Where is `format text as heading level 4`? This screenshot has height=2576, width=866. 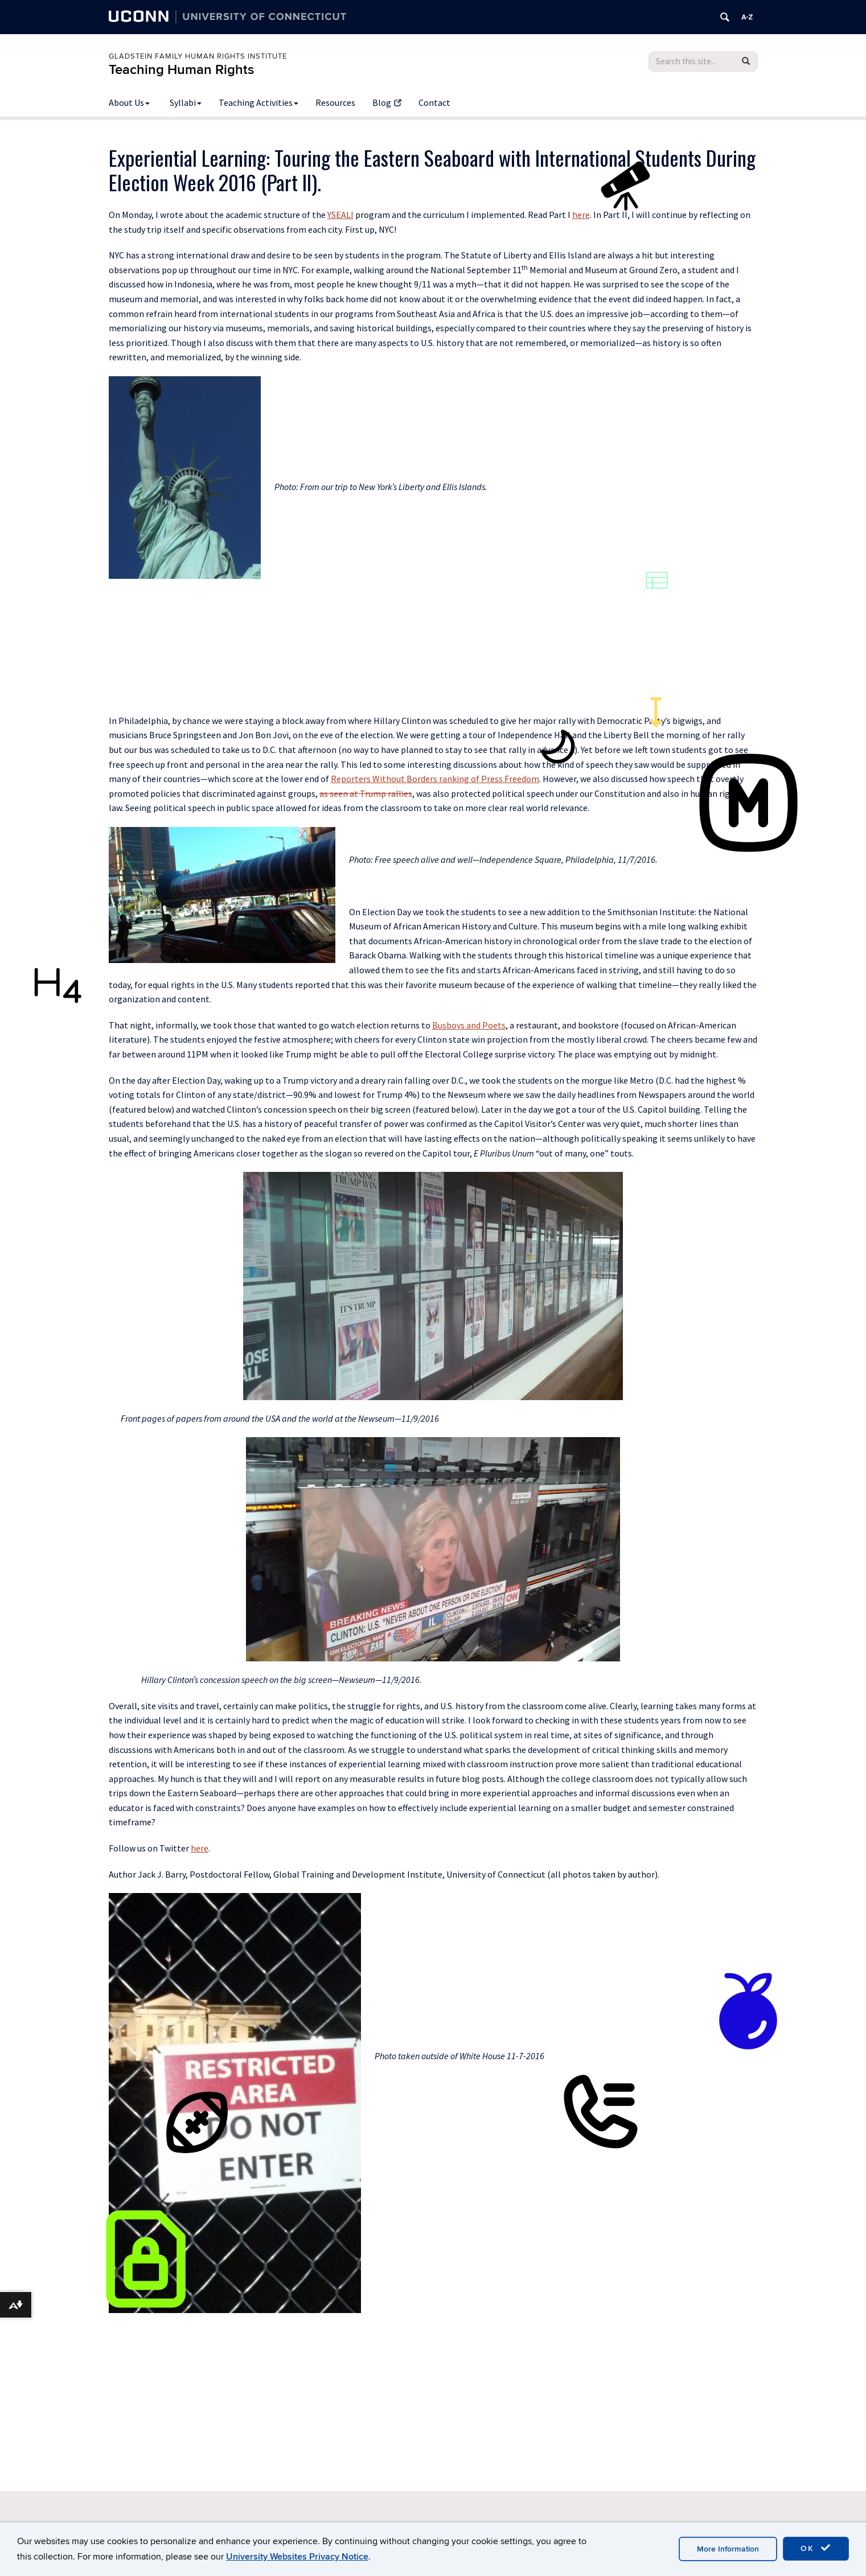 format text as heading level 4 is located at coordinates (55, 985).